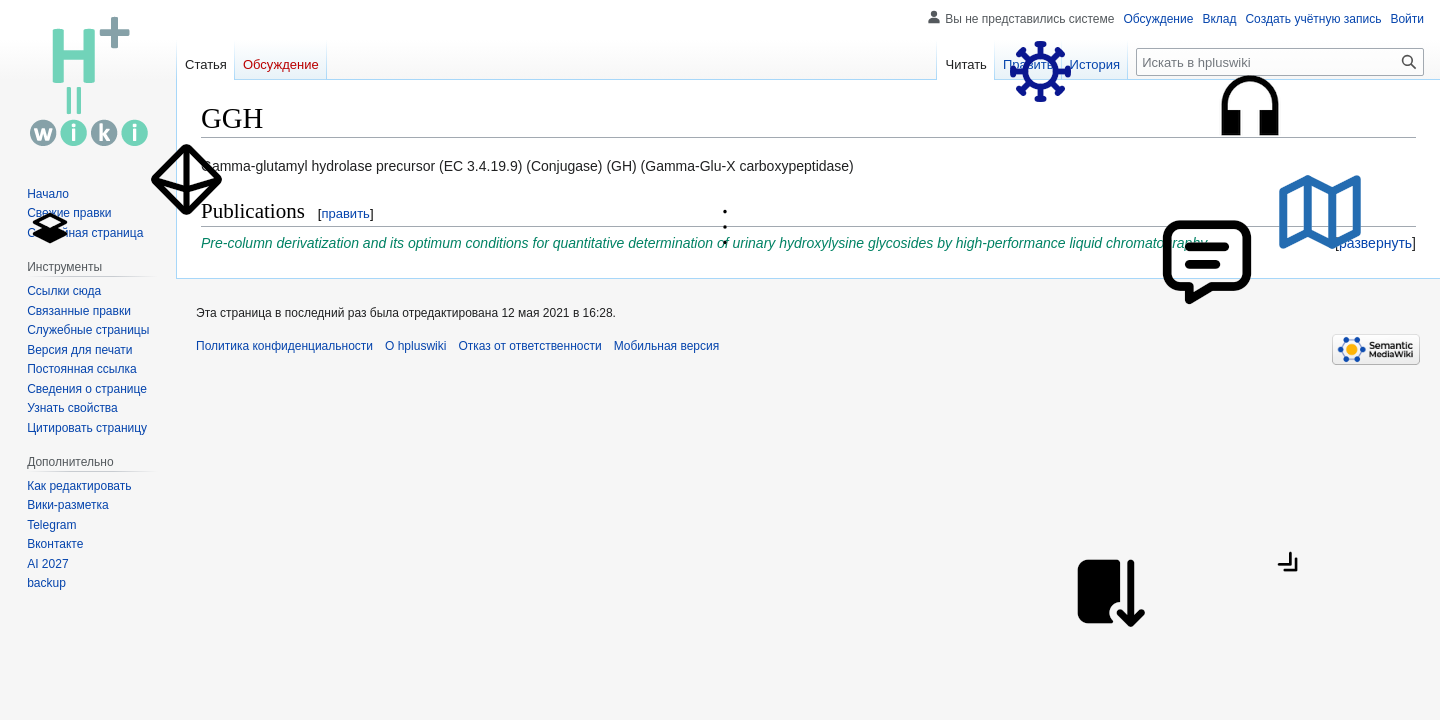 The height and width of the screenshot is (720, 1440). Describe the element at coordinates (1109, 591) in the screenshot. I see `auto-fit content to bottom of container` at that location.